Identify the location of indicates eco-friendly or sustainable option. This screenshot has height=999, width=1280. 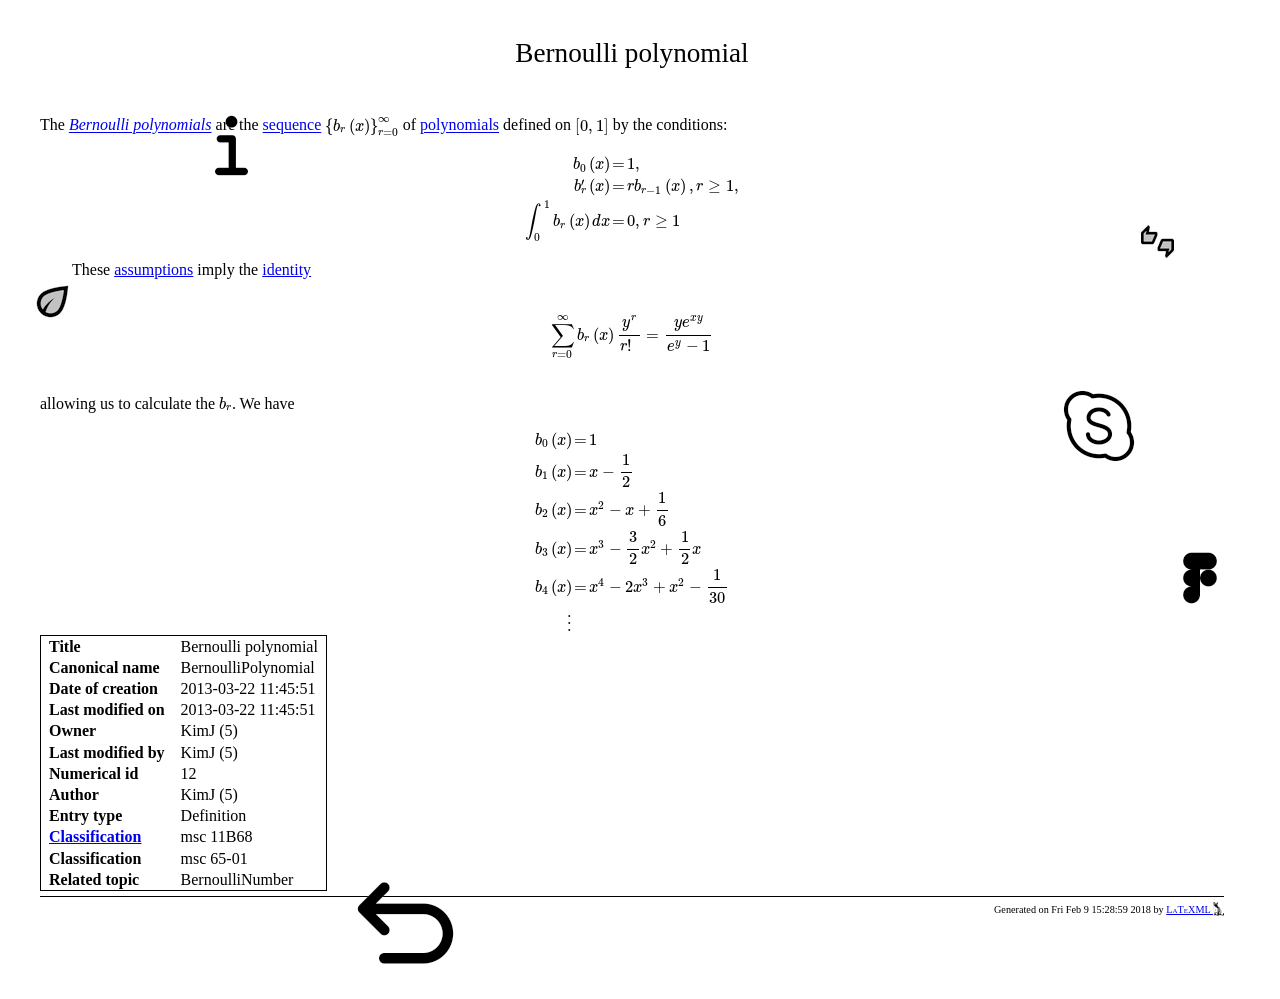
(52, 301).